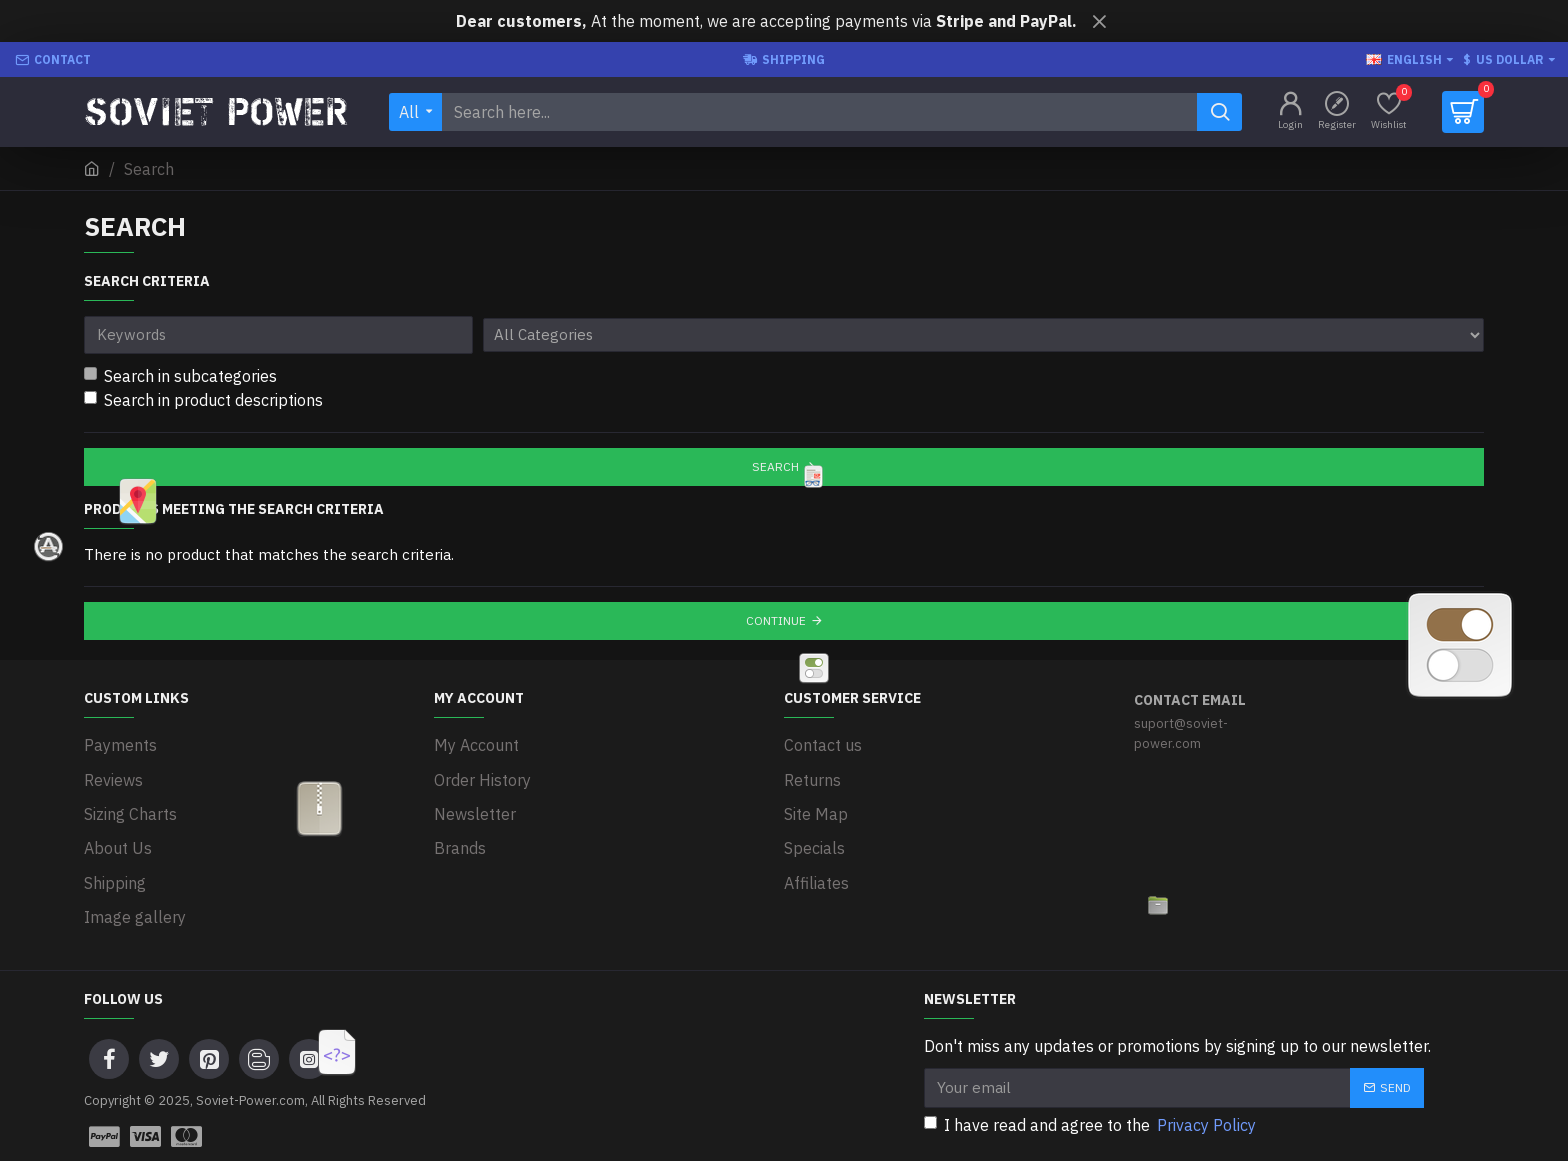  What do you see at coordinates (814, 668) in the screenshot?
I see `open system tweaks or settings customization` at bounding box center [814, 668].